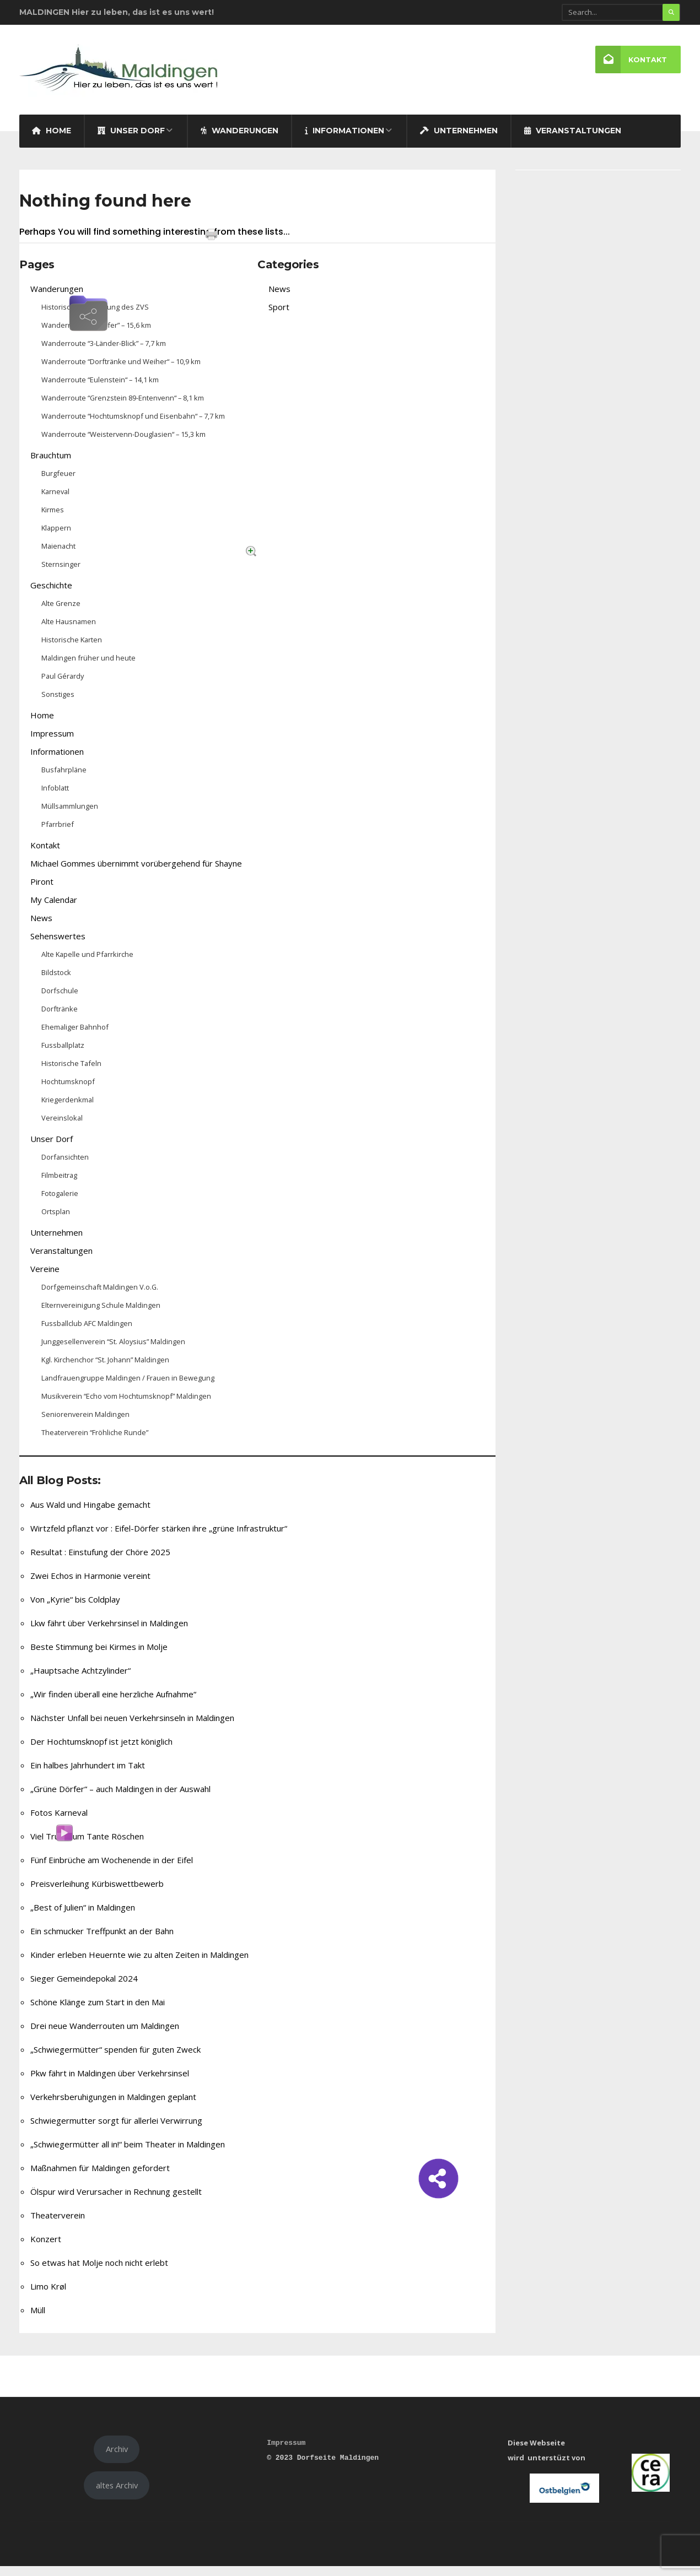 This screenshot has width=700, height=2576. Describe the element at coordinates (88, 313) in the screenshot. I see `open your public shared folder` at that location.